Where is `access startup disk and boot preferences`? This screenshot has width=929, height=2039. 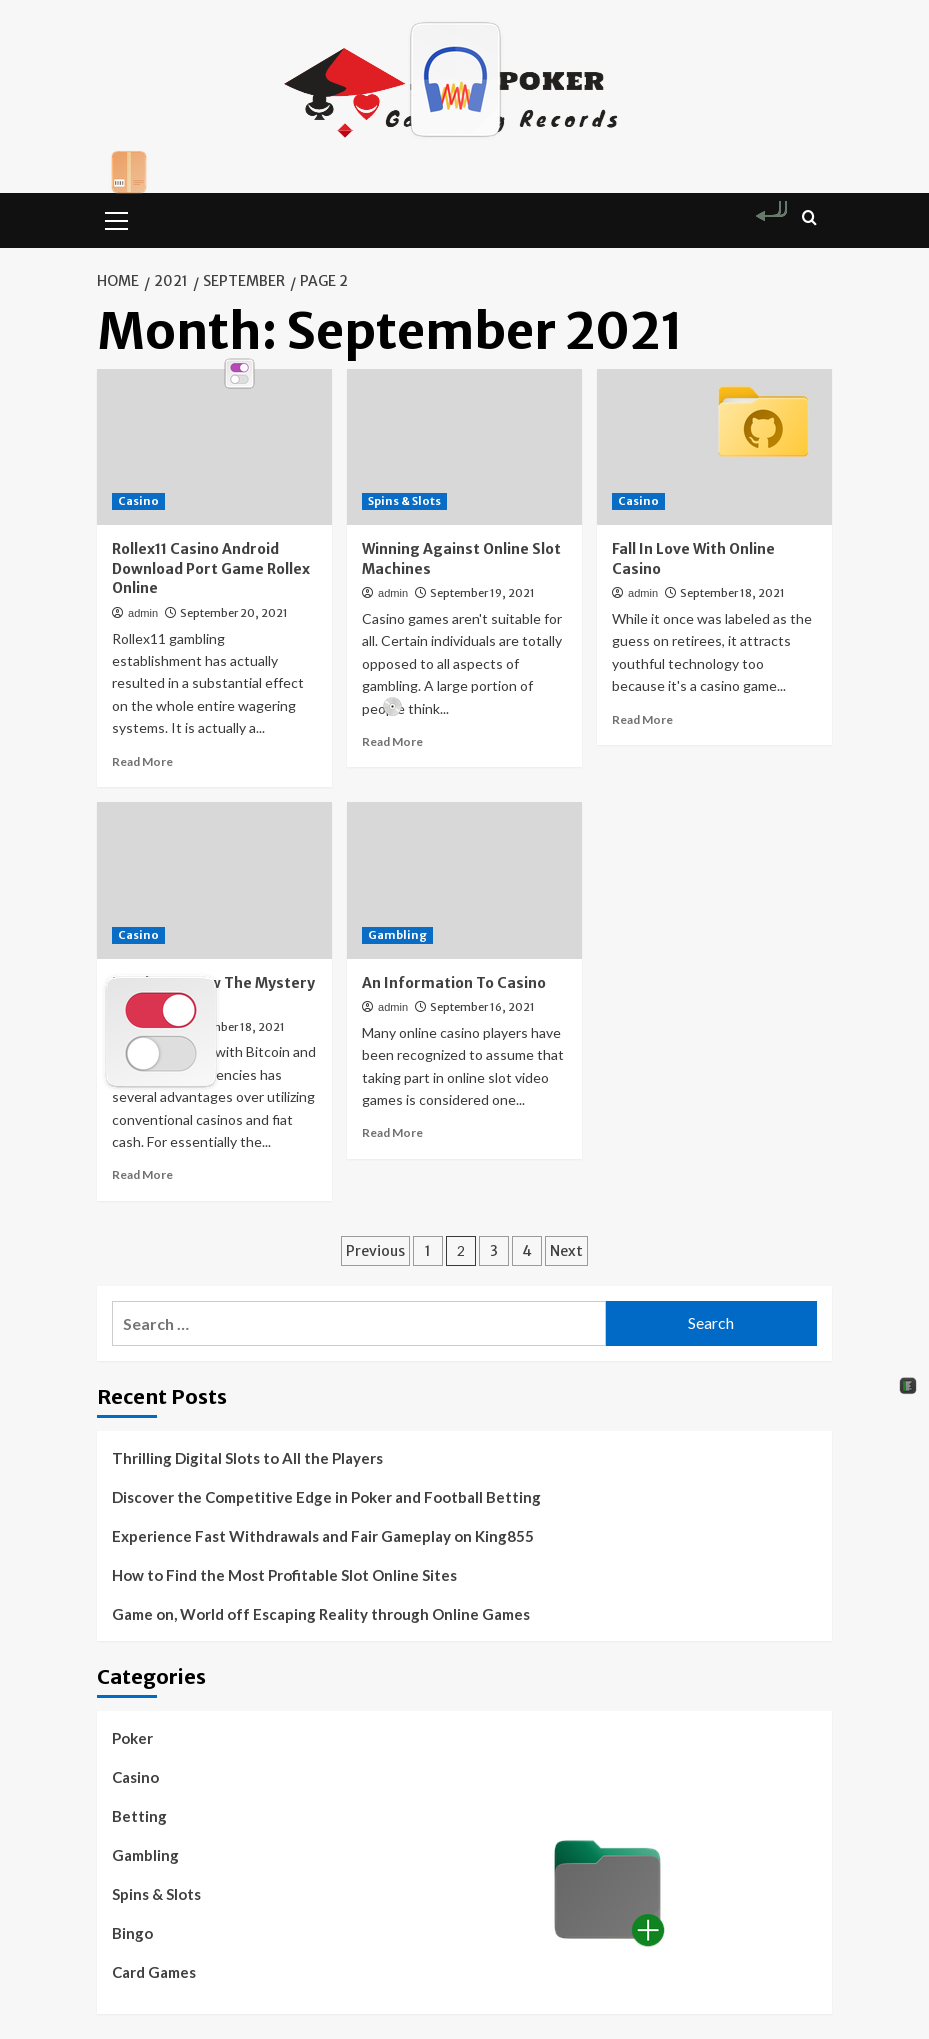 access startup disk and boot preferences is located at coordinates (908, 1386).